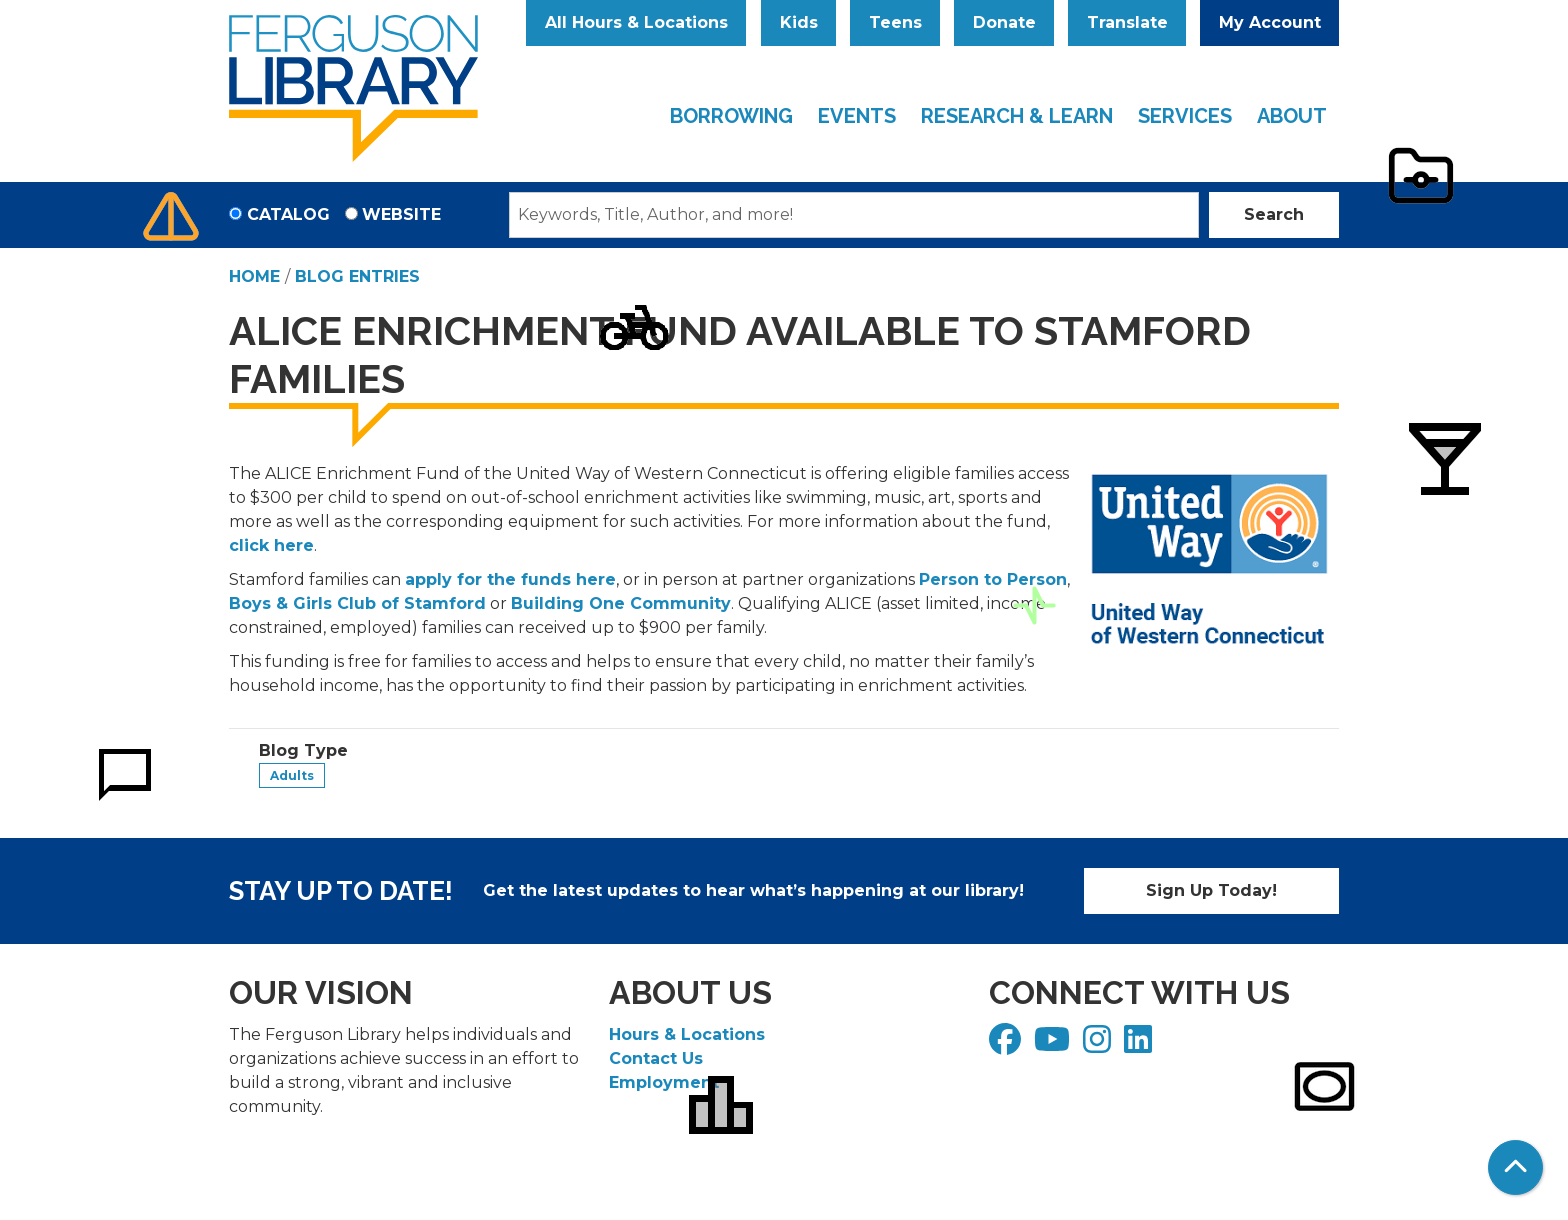 Image resolution: width=1568 pixels, height=1220 pixels. I want to click on access git repository folder, so click(1421, 177).